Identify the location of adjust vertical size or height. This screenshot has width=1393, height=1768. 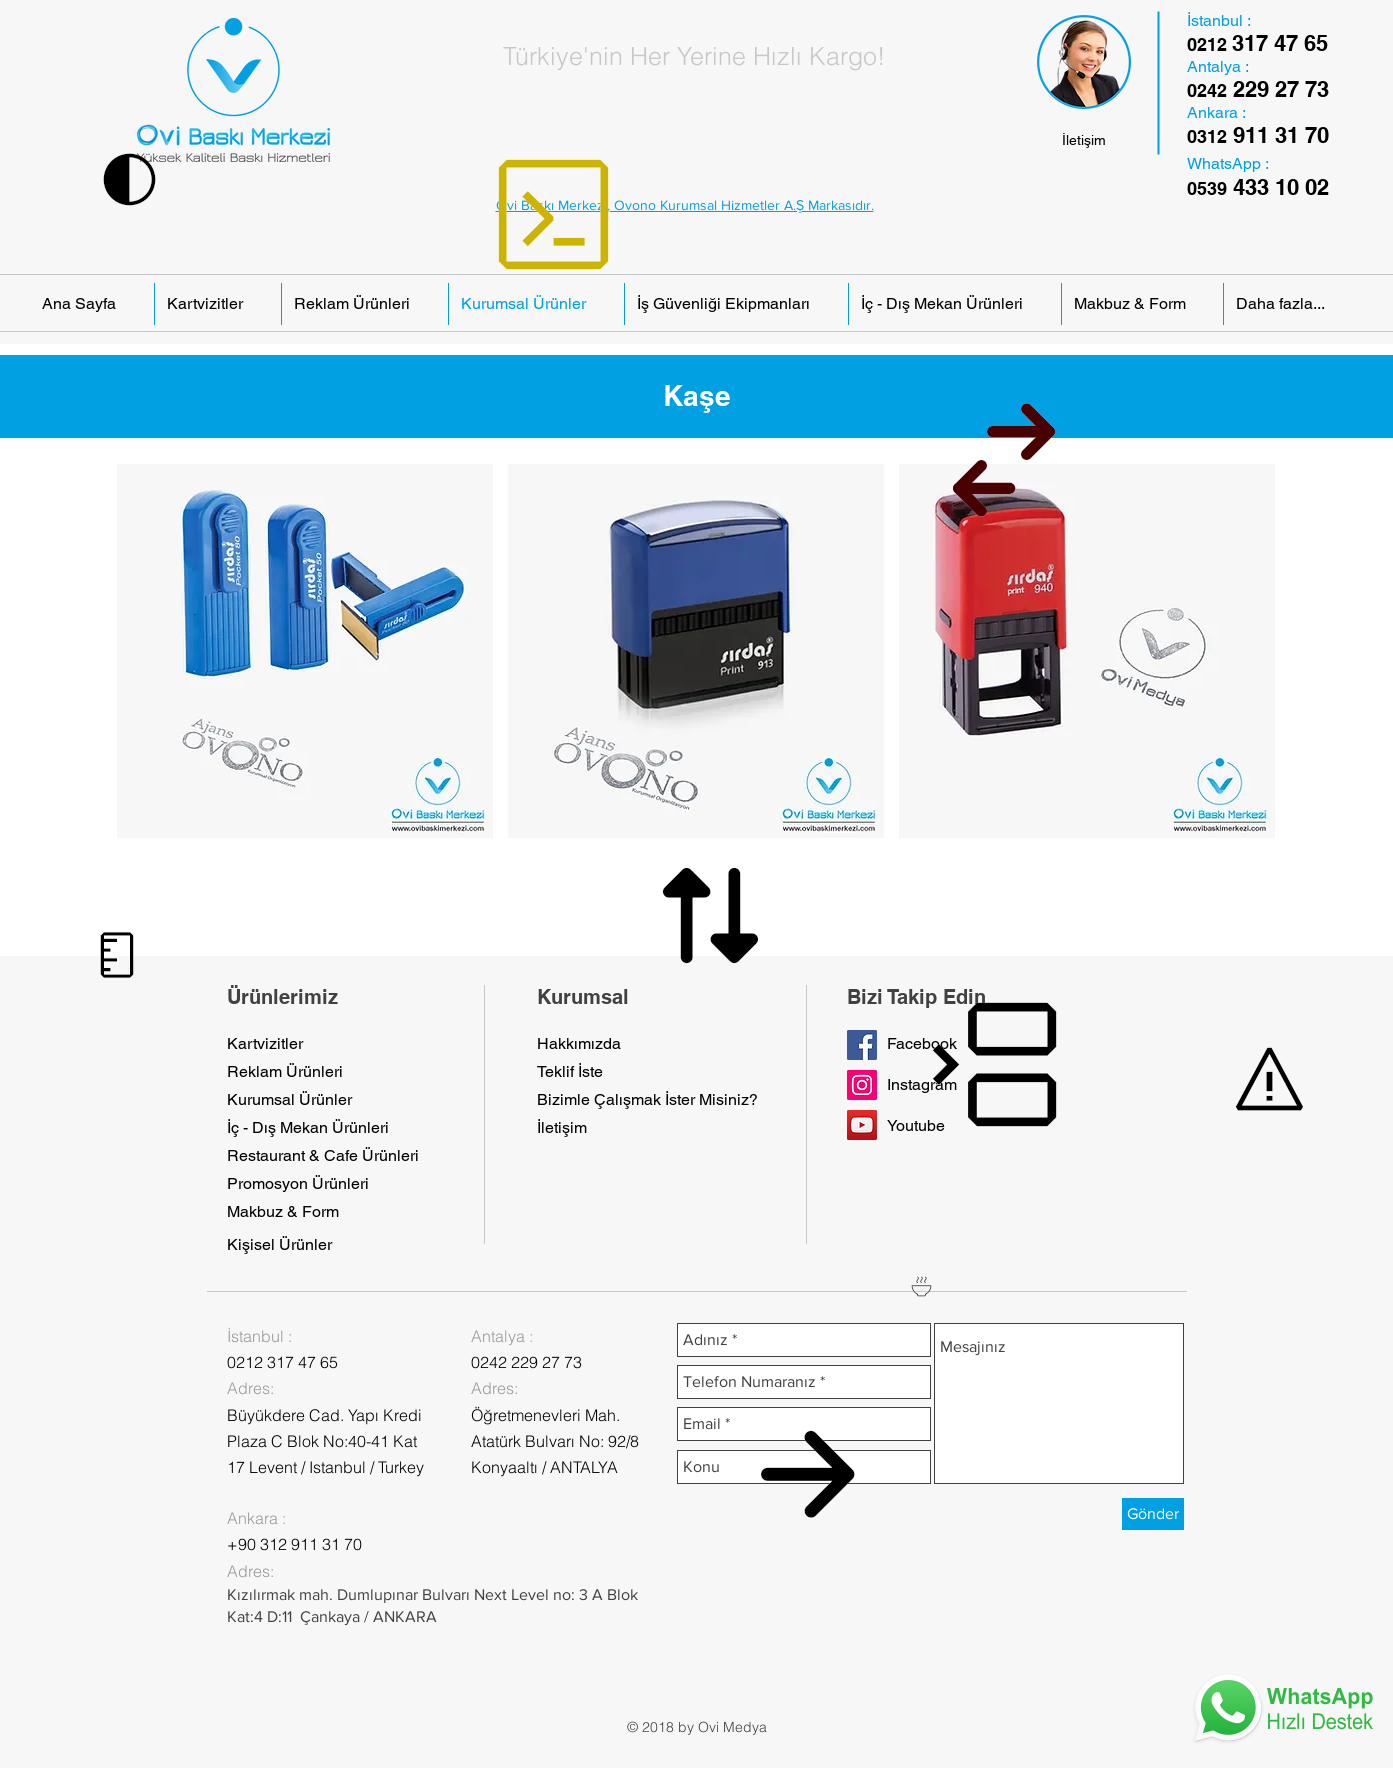
(710, 915).